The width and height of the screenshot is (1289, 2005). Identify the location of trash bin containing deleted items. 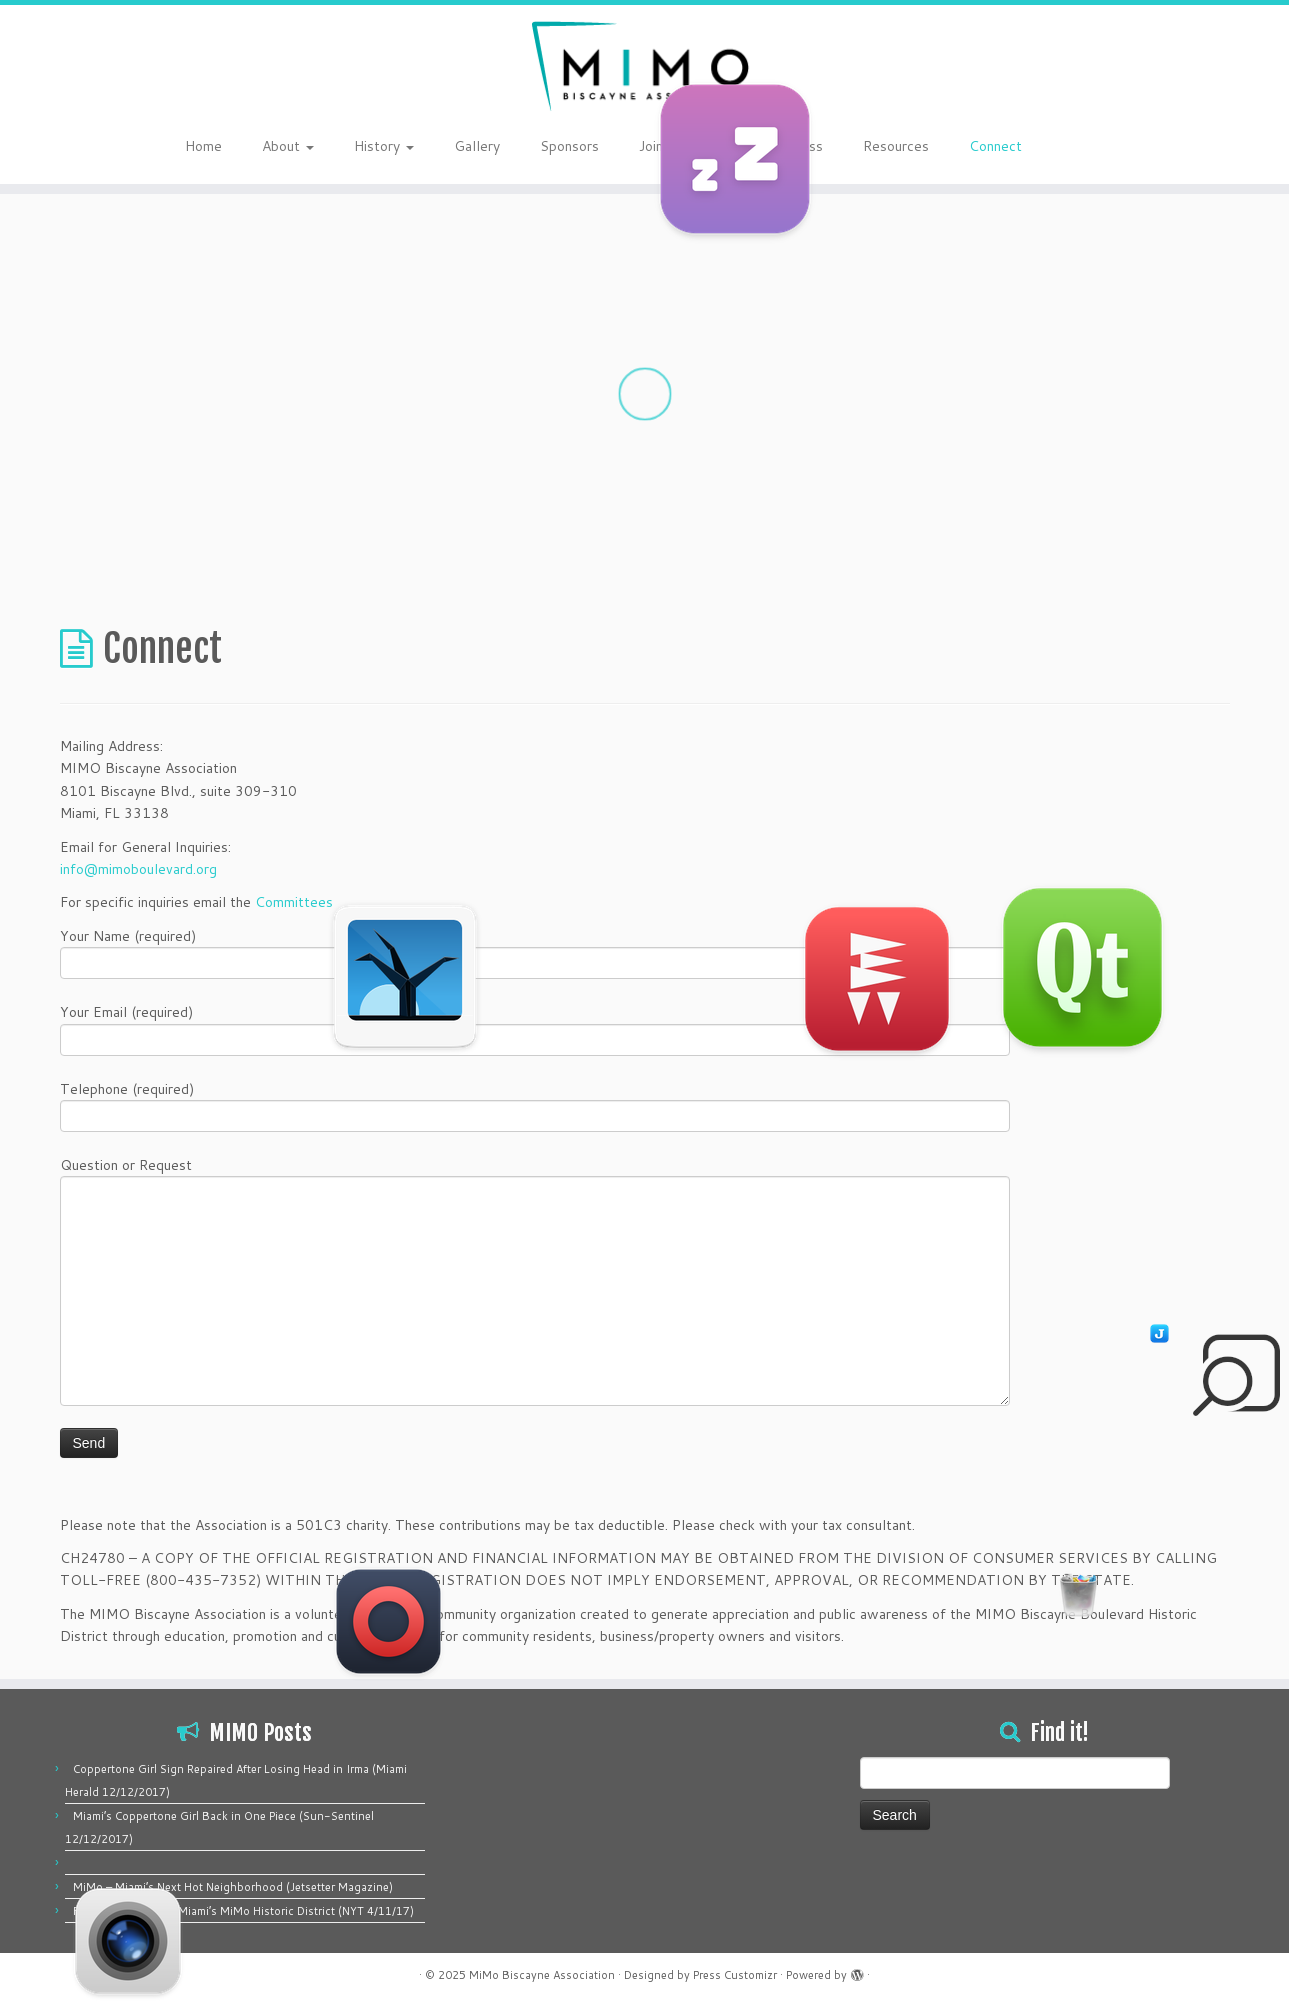
(1078, 1595).